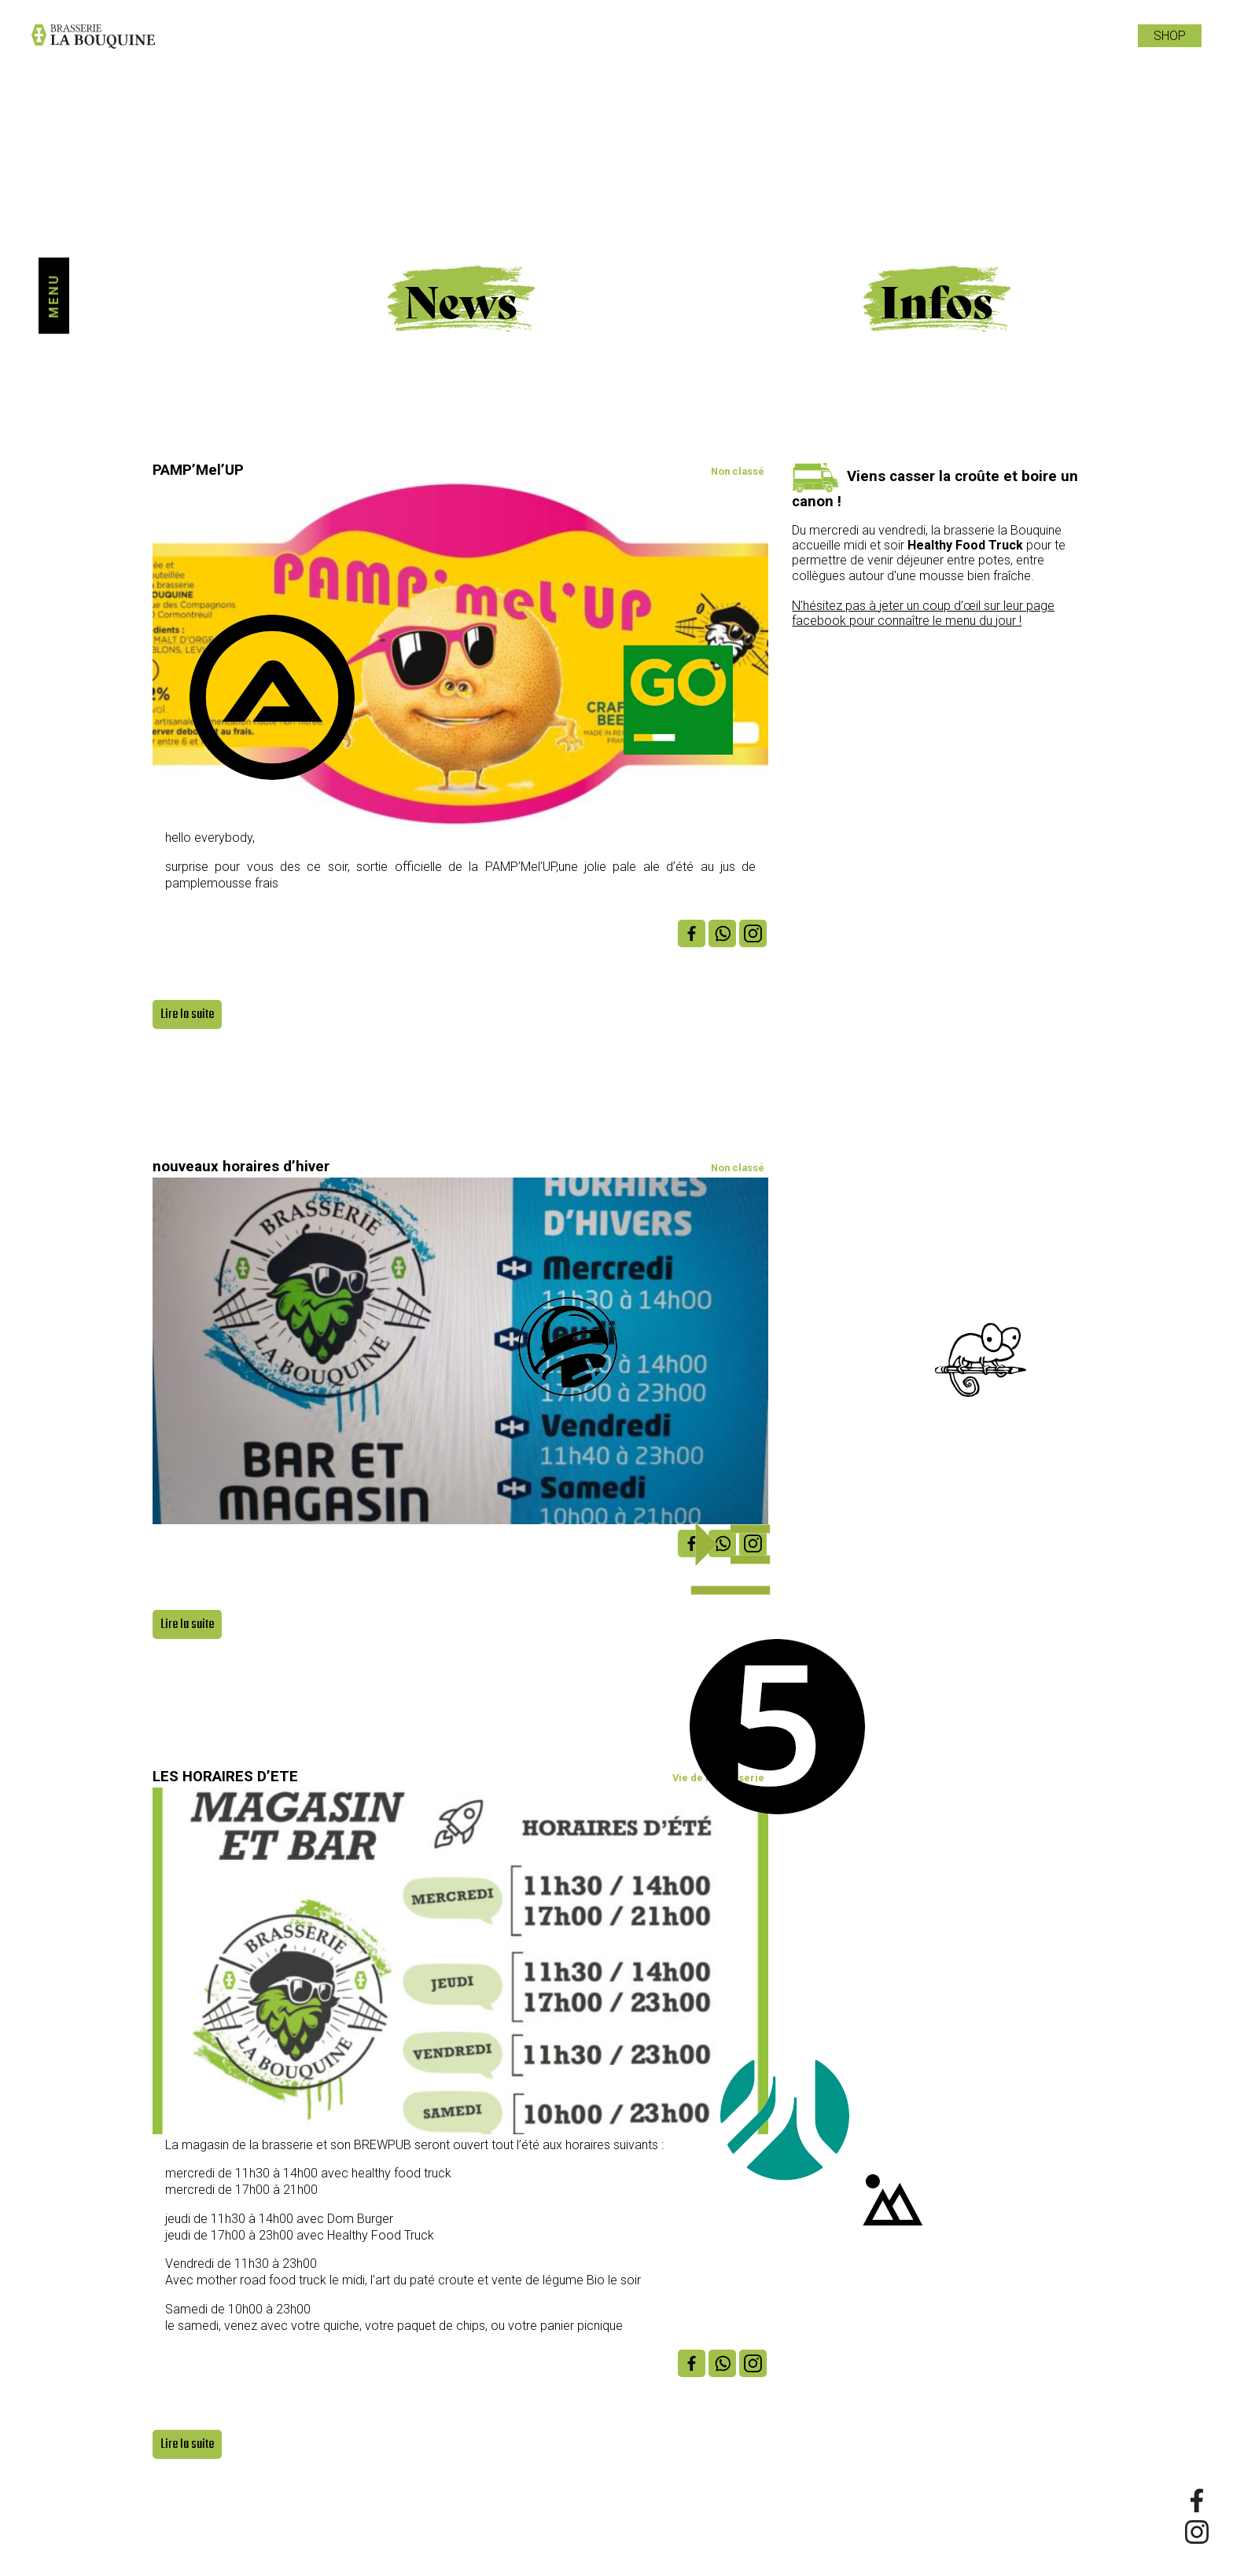 The height and width of the screenshot is (2576, 1233). Describe the element at coordinates (678, 700) in the screenshot. I see `open GoLand IDE application` at that location.